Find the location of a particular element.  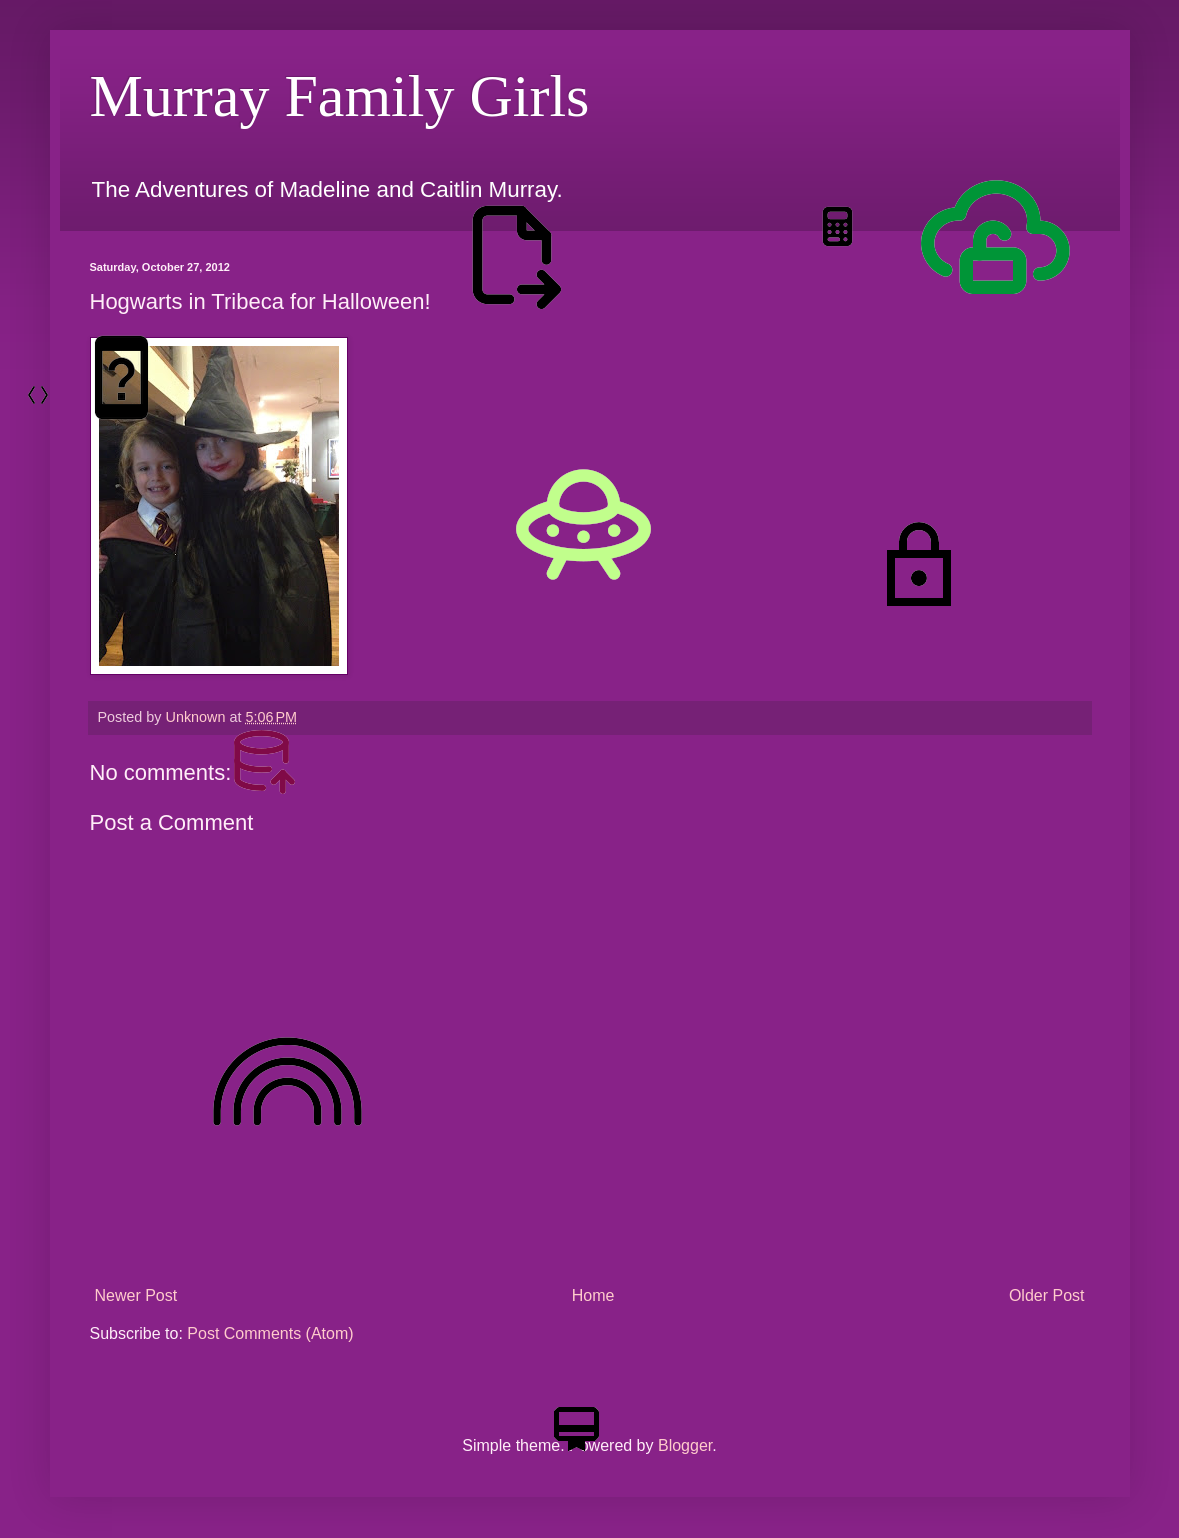

indicates a locked or secured item is located at coordinates (919, 566).